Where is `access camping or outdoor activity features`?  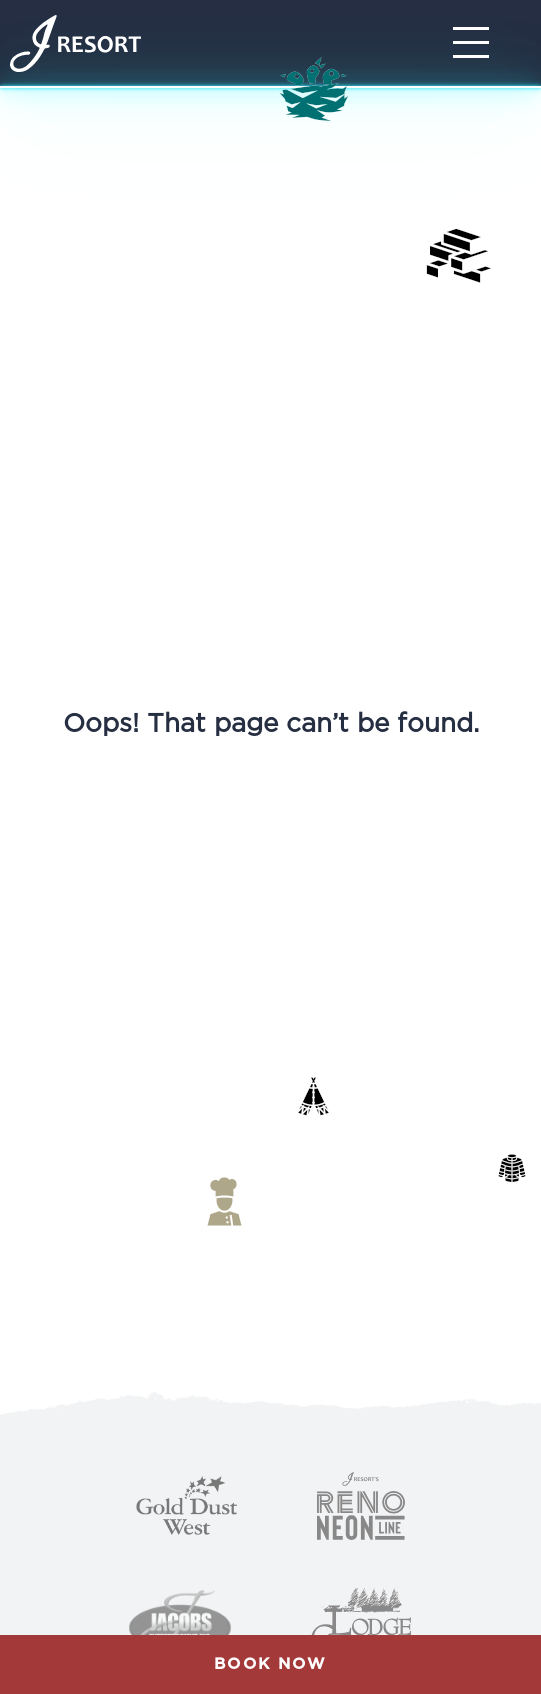
access camping or outdoor activity features is located at coordinates (313, 1096).